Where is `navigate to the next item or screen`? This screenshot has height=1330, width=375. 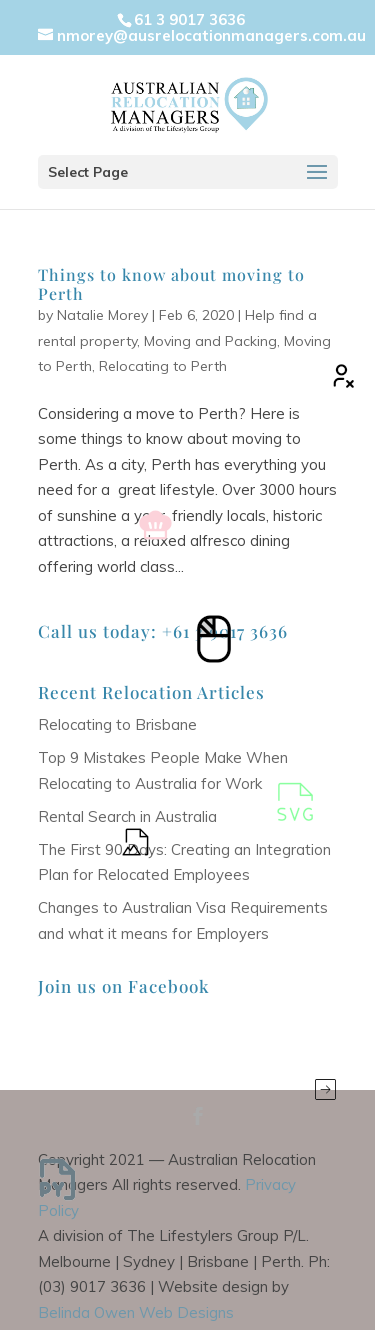 navigate to the next item or screen is located at coordinates (325, 1089).